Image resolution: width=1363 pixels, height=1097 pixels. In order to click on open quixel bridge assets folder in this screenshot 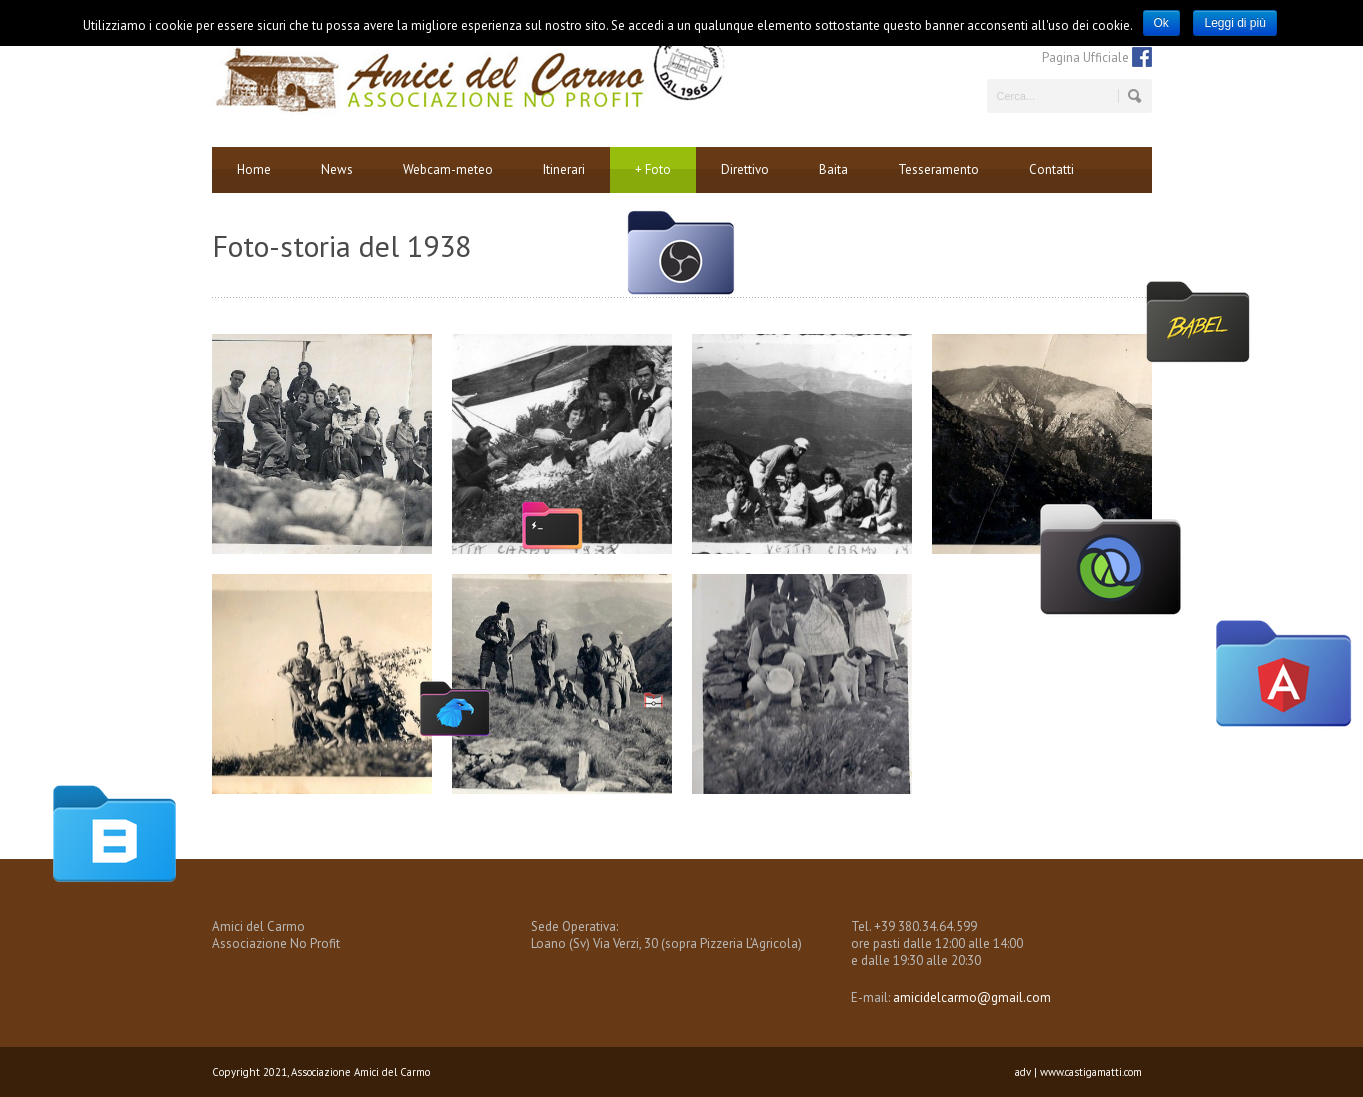, I will do `click(114, 837)`.